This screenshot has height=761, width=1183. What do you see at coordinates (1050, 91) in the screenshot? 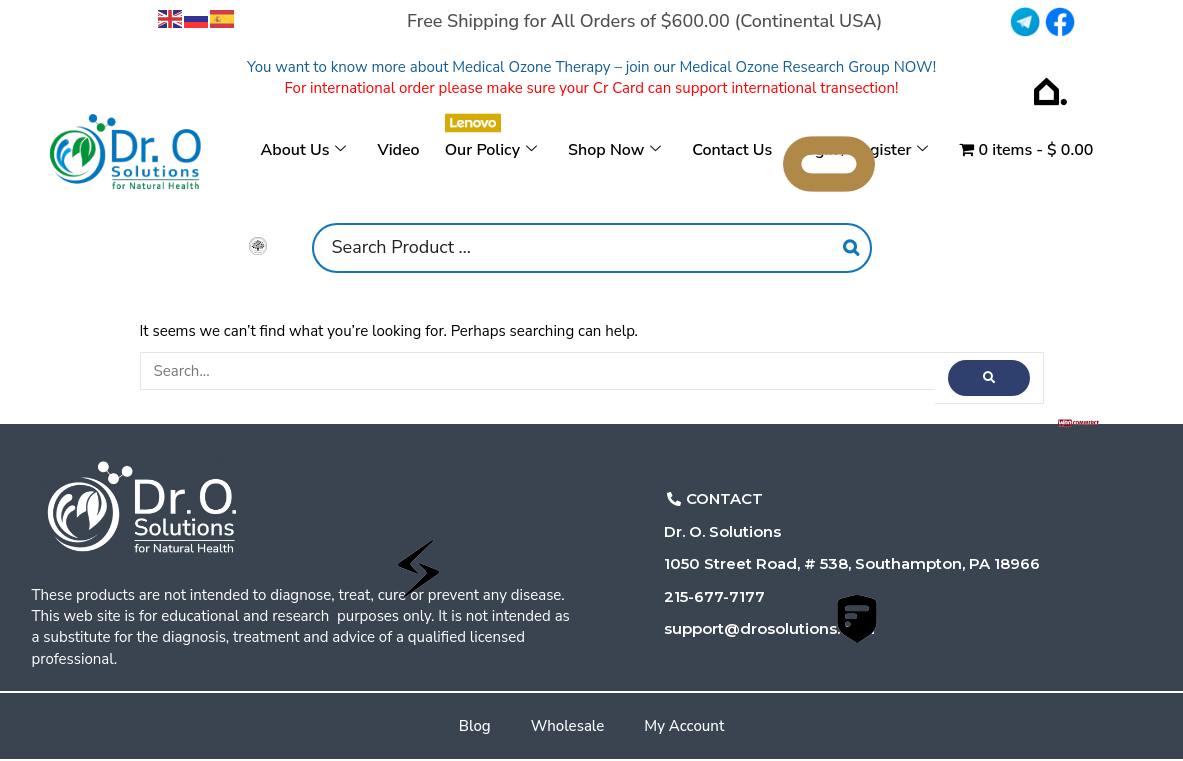
I see `open the vivint smart home app` at bounding box center [1050, 91].